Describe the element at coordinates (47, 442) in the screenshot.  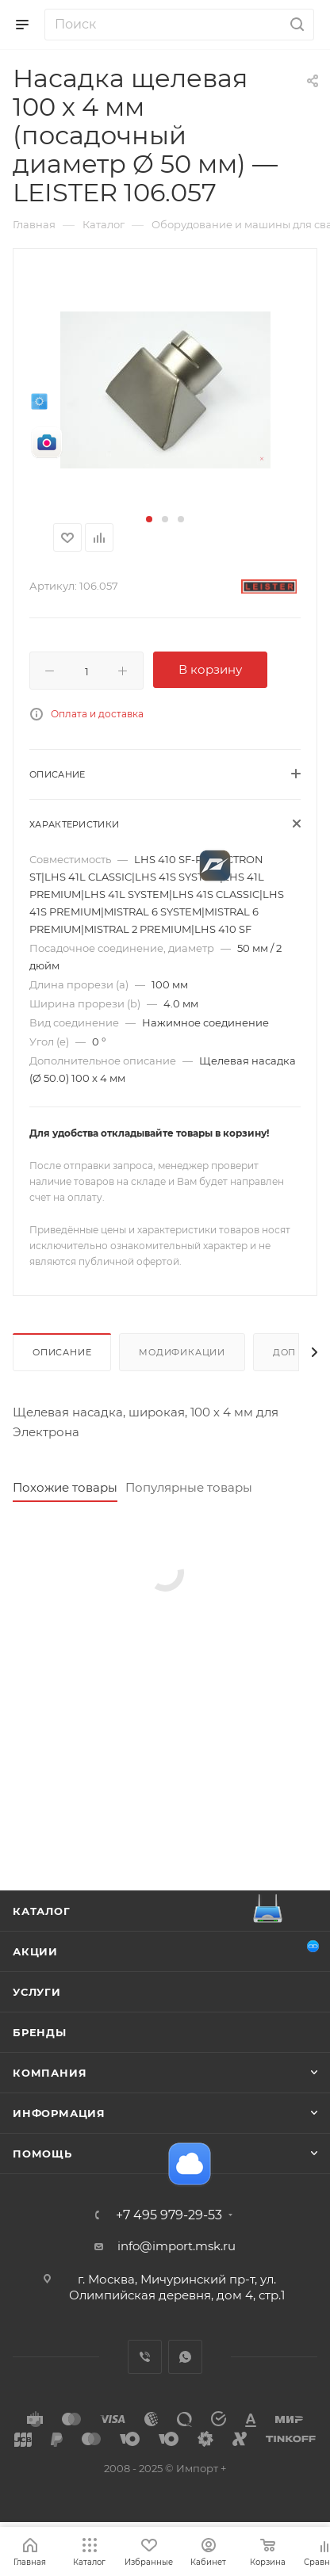
I see `open simplescreenrecorder app` at that location.